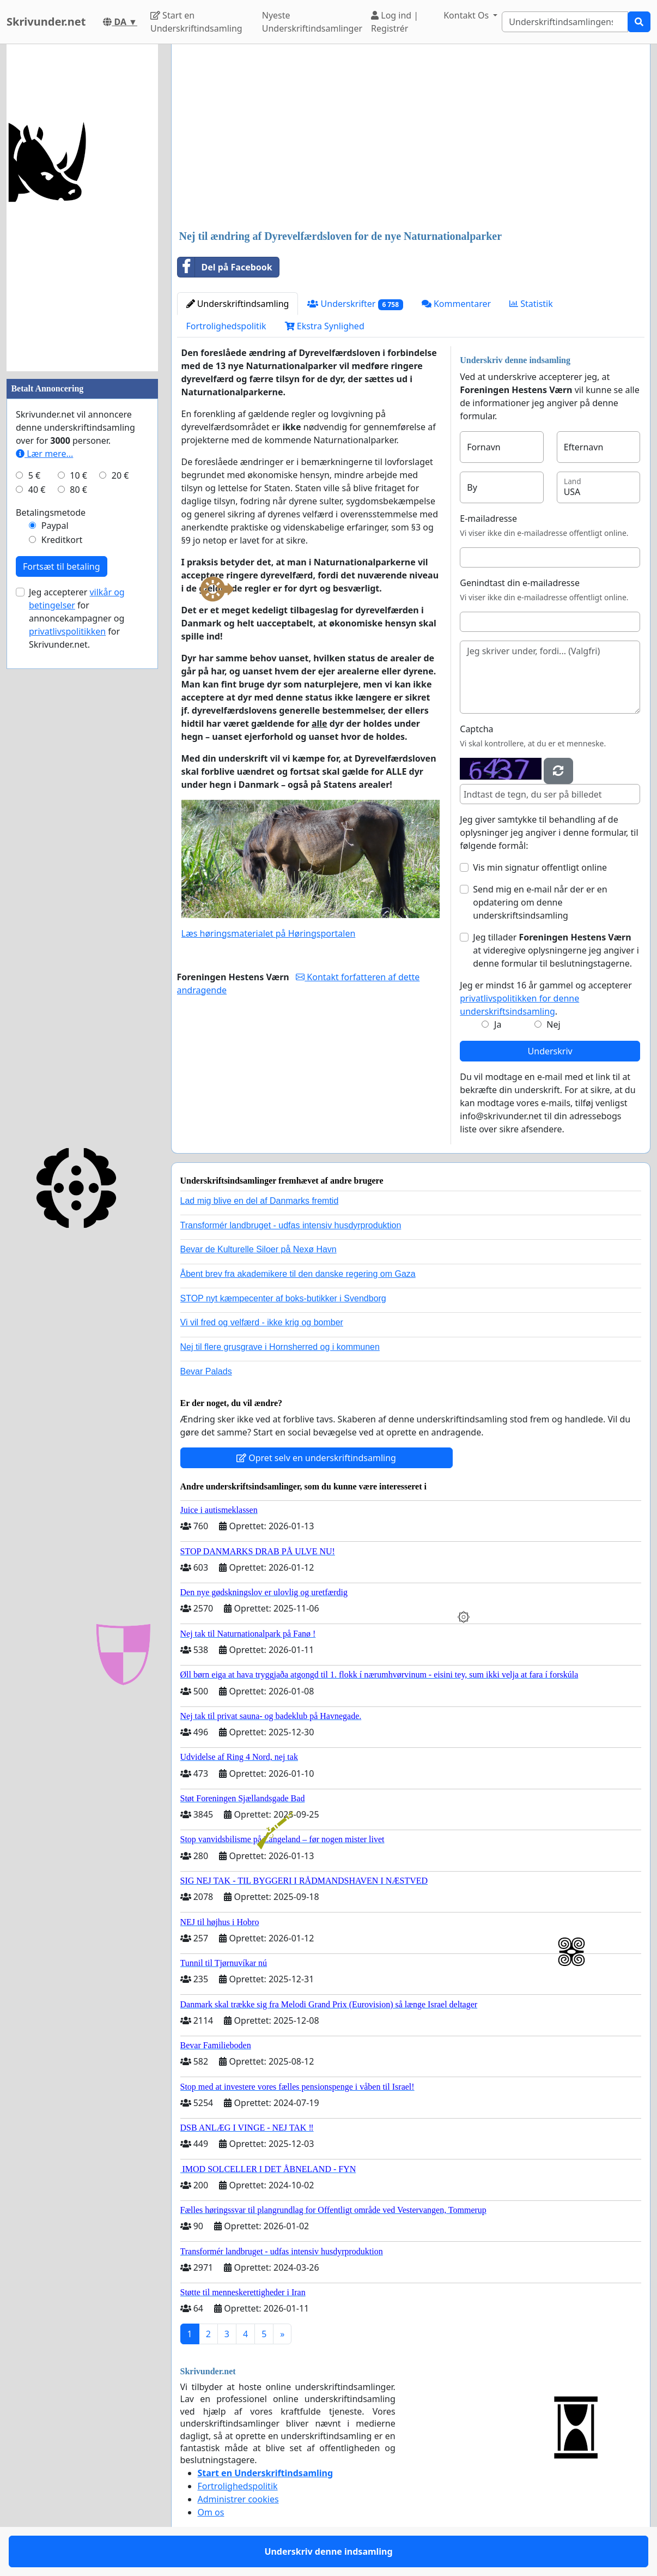 The height and width of the screenshot is (2576, 657). What do you see at coordinates (464, 1617) in the screenshot?
I see `indicates islamic content or quranic section marker` at bounding box center [464, 1617].